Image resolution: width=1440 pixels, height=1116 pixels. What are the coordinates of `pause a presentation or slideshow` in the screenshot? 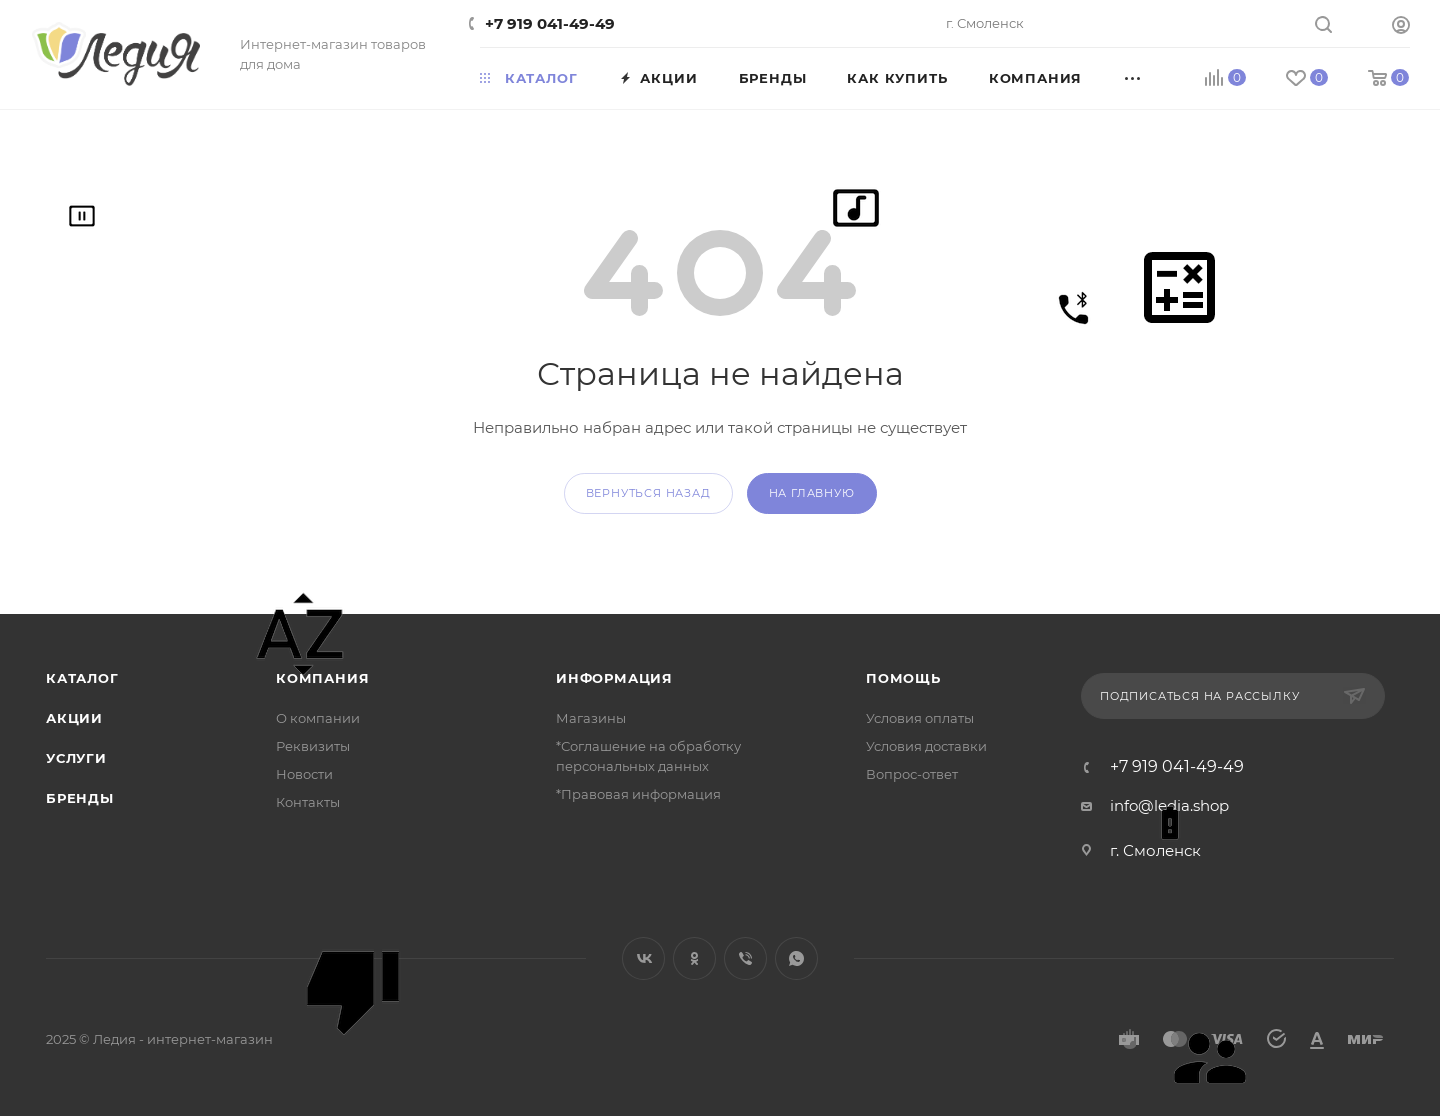 It's located at (82, 216).